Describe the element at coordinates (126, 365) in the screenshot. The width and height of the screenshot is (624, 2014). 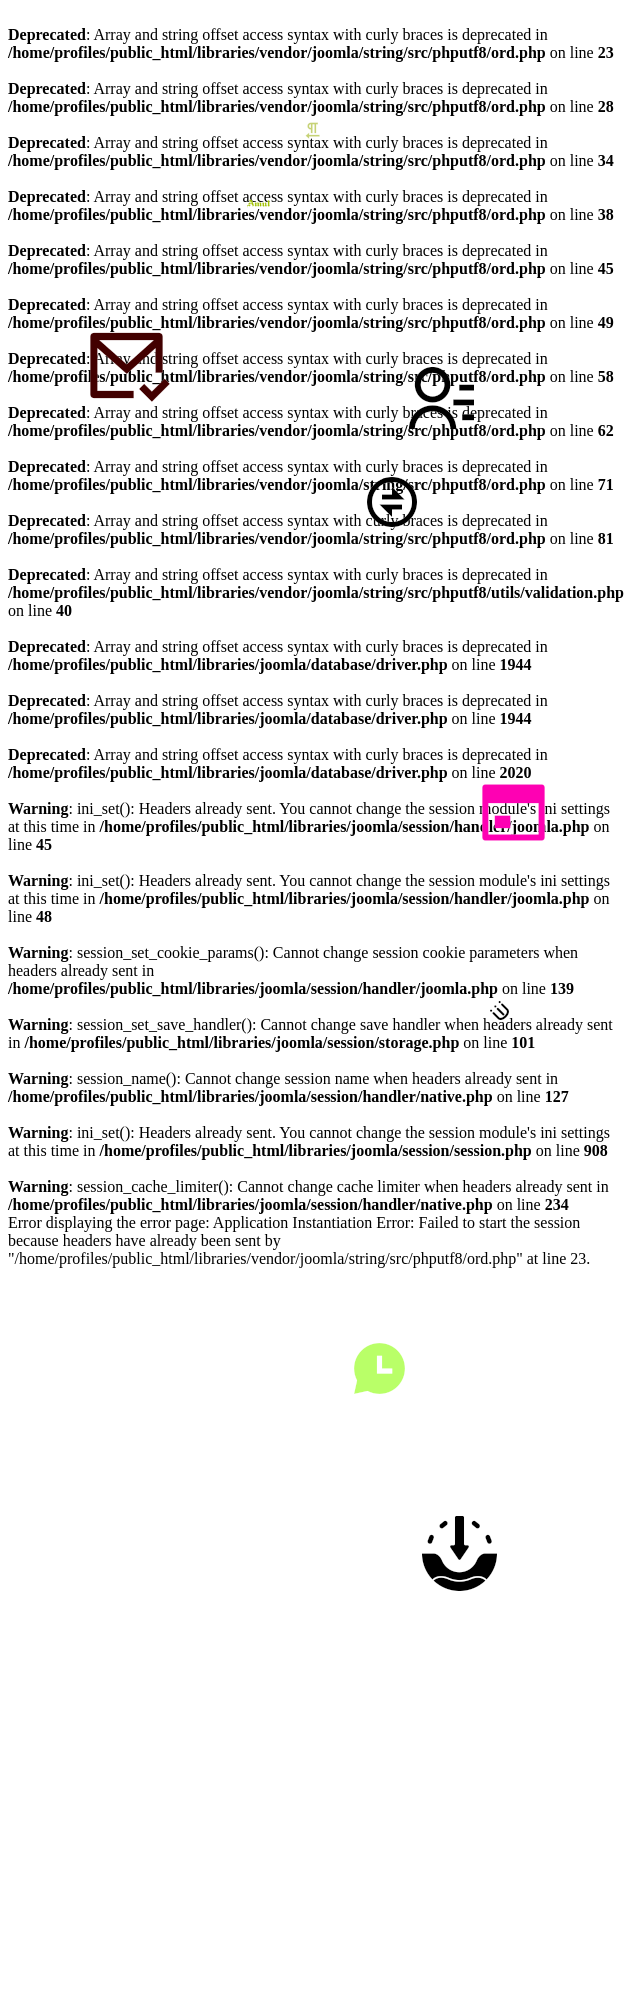
I see `email successfully sent or delivered` at that location.